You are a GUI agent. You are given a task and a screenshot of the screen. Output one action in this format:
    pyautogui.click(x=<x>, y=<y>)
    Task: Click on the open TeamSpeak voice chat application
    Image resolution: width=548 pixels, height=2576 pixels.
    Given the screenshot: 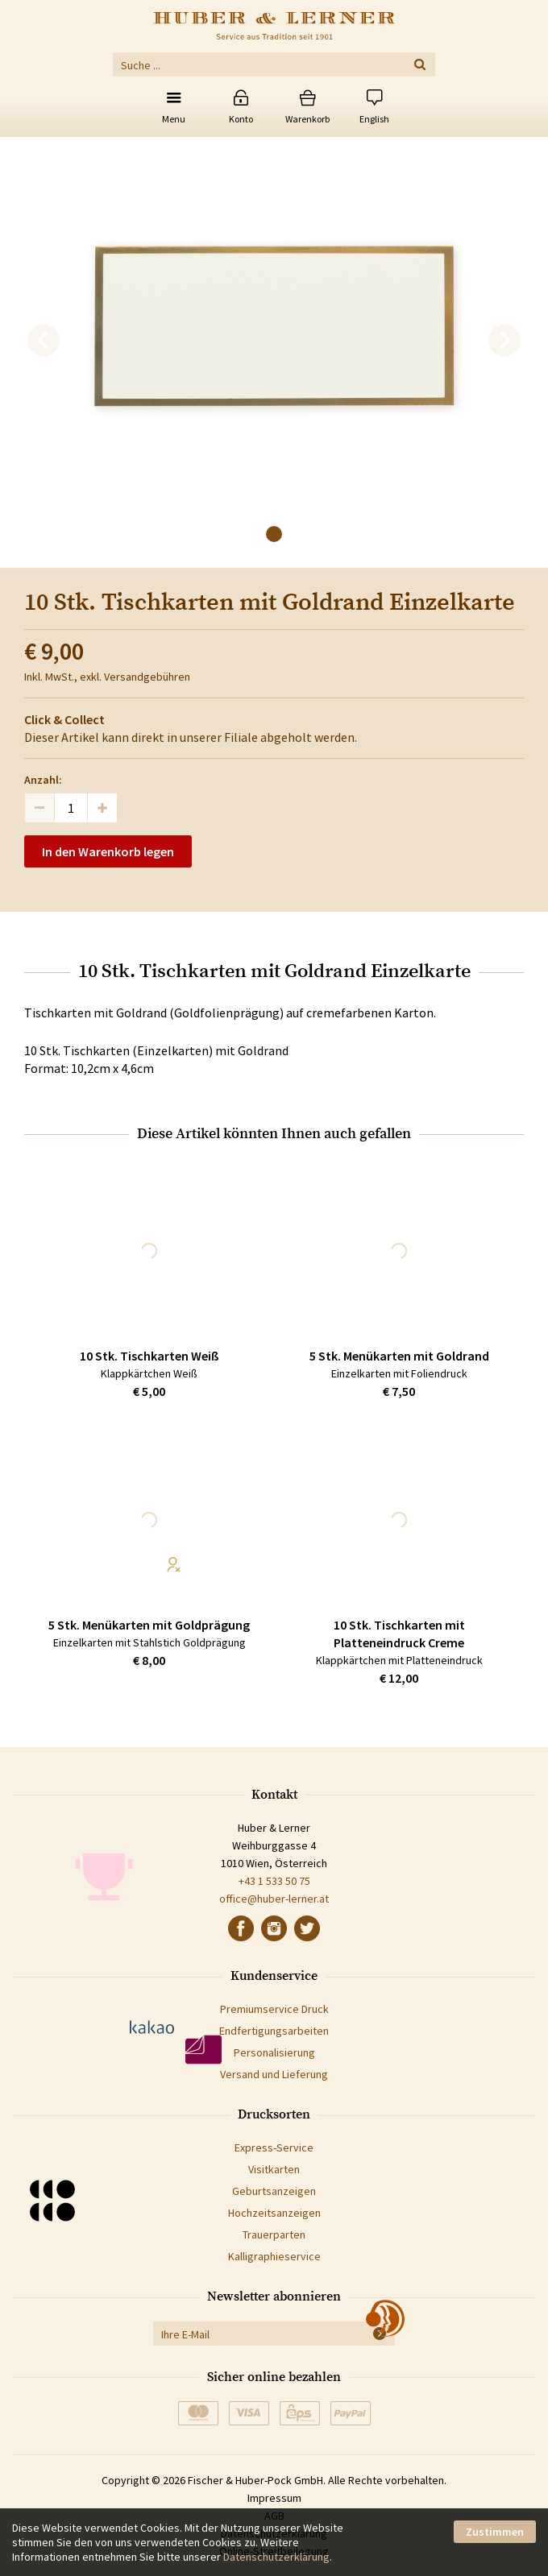 What is the action you would take?
    pyautogui.click(x=385, y=2318)
    